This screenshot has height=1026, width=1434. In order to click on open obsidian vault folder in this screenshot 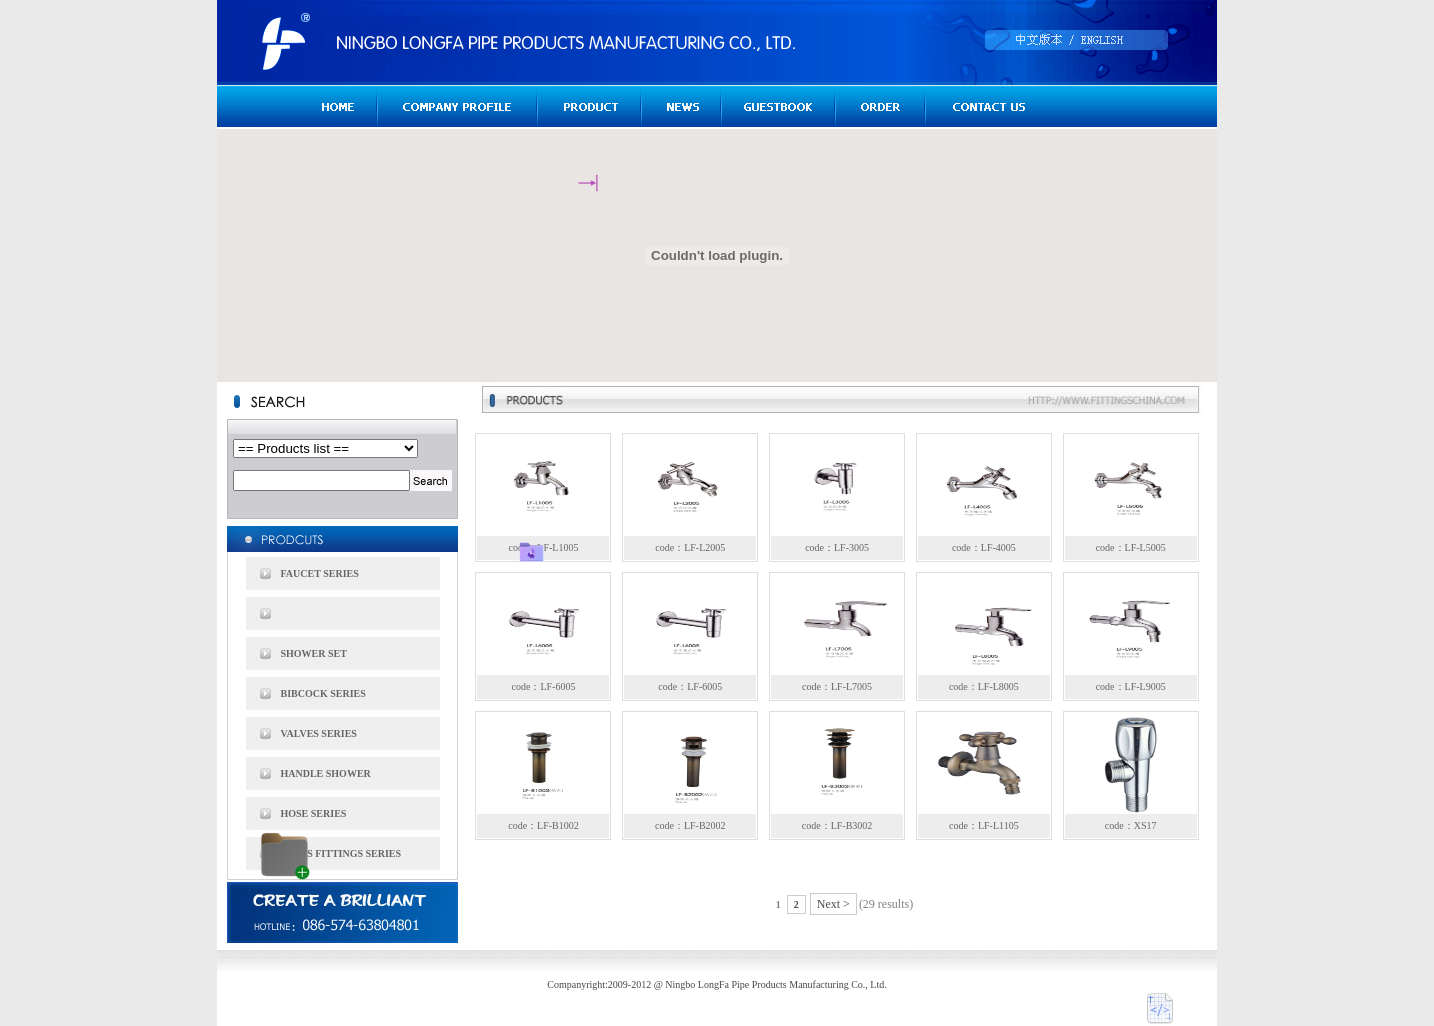, I will do `click(531, 552)`.